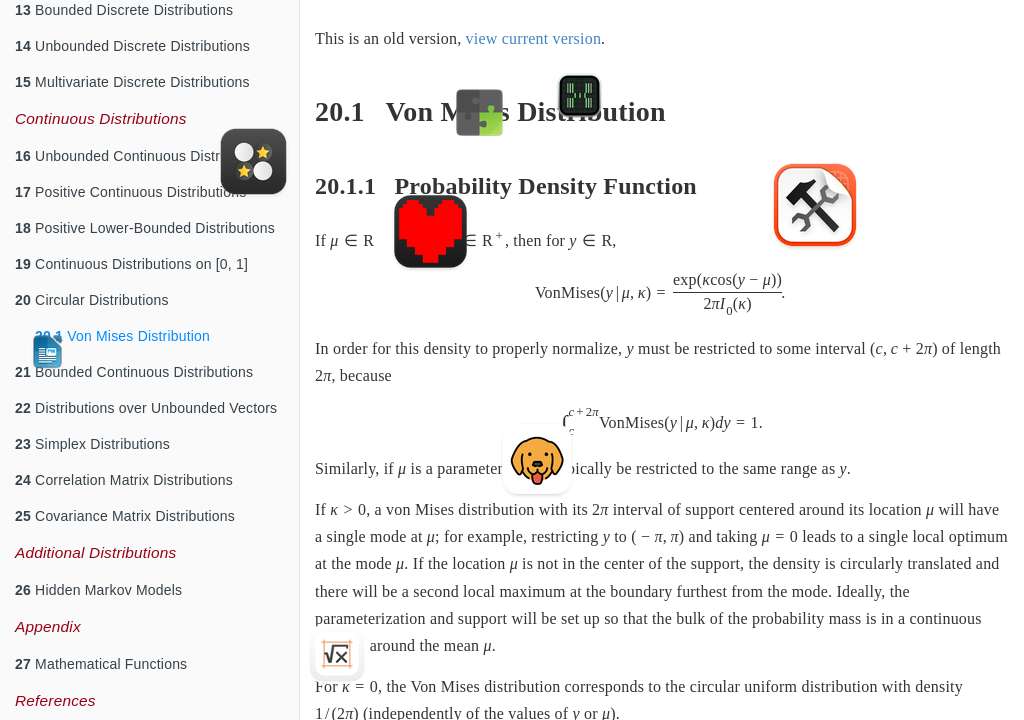 The width and height of the screenshot is (1024, 720). What do you see at coordinates (47, 351) in the screenshot?
I see `open LibreOffice Writer application` at bounding box center [47, 351].